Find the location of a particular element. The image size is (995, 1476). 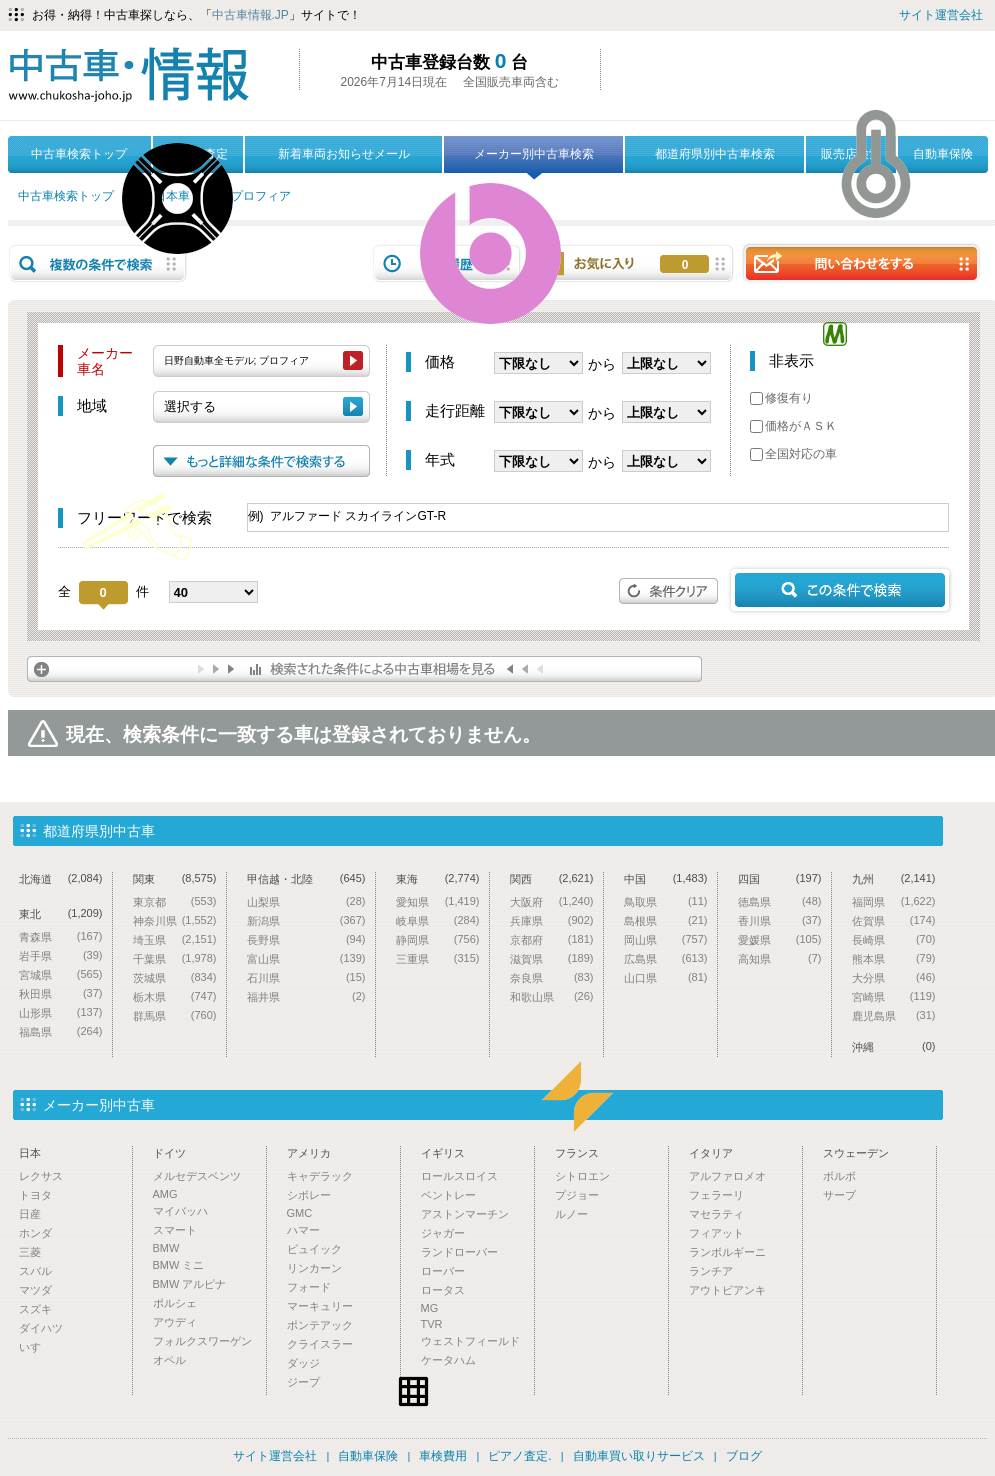

open sonarr media management app is located at coordinates (177, 198).